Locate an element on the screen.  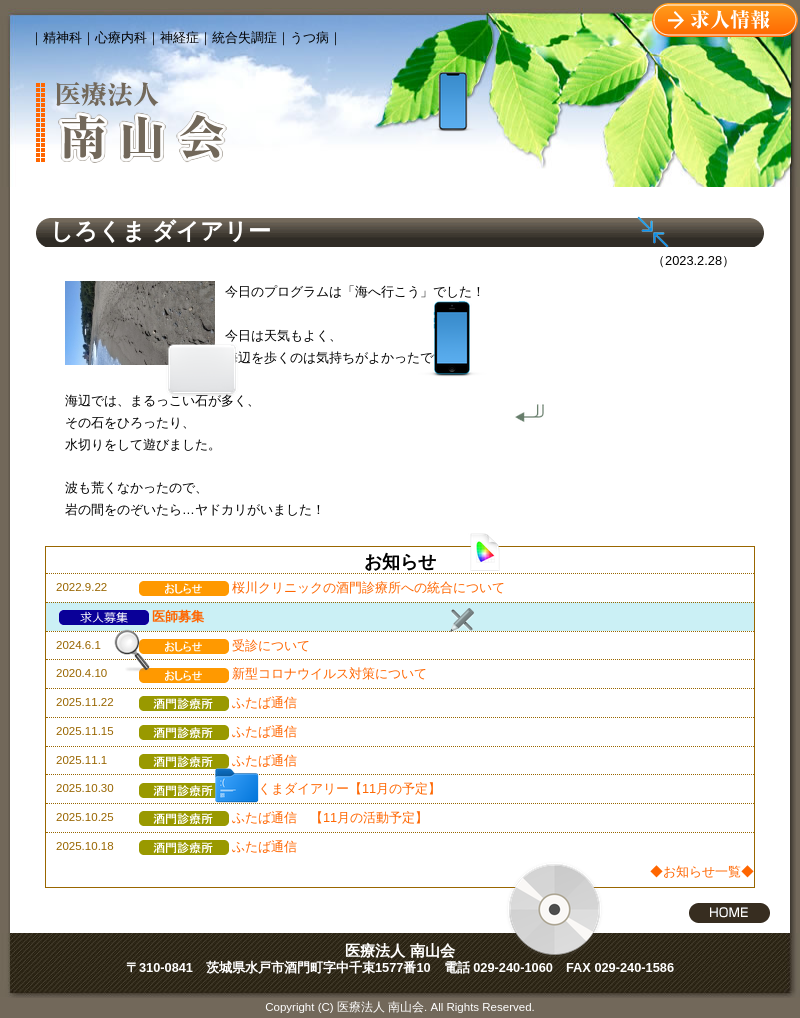
indicates write access is disabled is located at coordinates (462, 620).